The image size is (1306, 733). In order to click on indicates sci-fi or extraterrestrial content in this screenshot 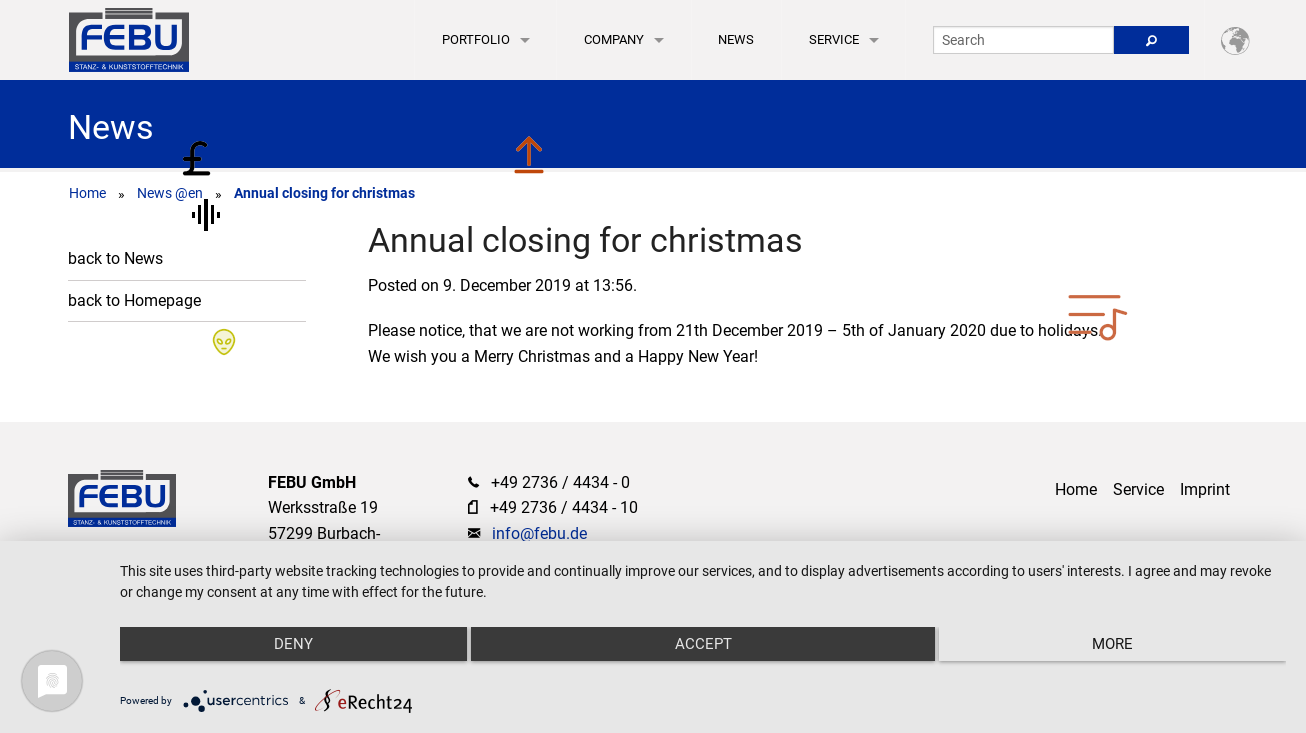, I will do `click(224, 342)`.